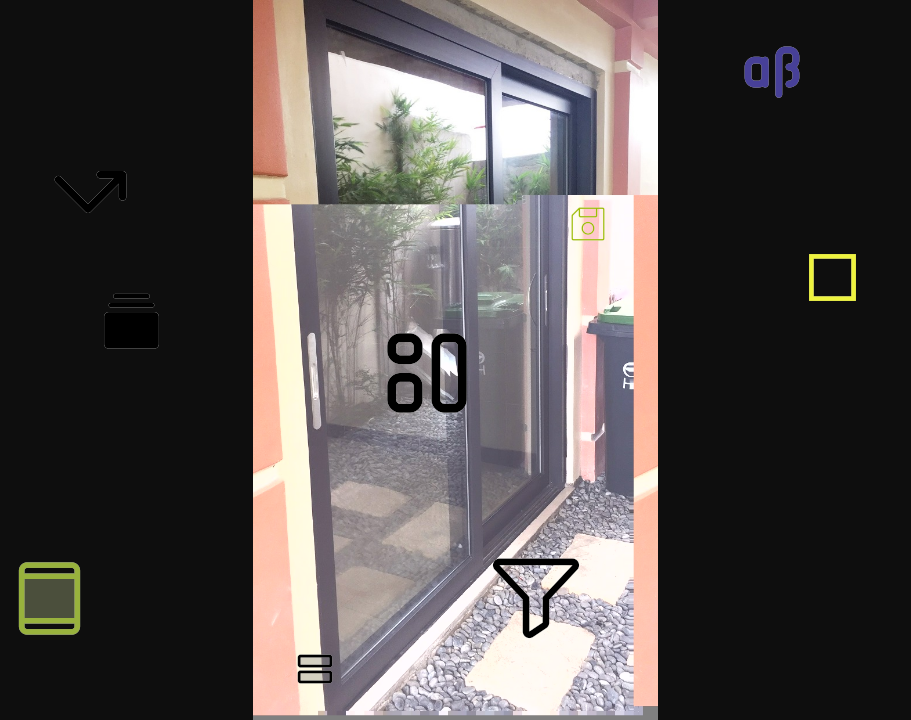 The width and height of the screenshot is (911, 720). Describe the element at coordinates (536, 595) in the screenshot. I see `filter or sort content` at that location.